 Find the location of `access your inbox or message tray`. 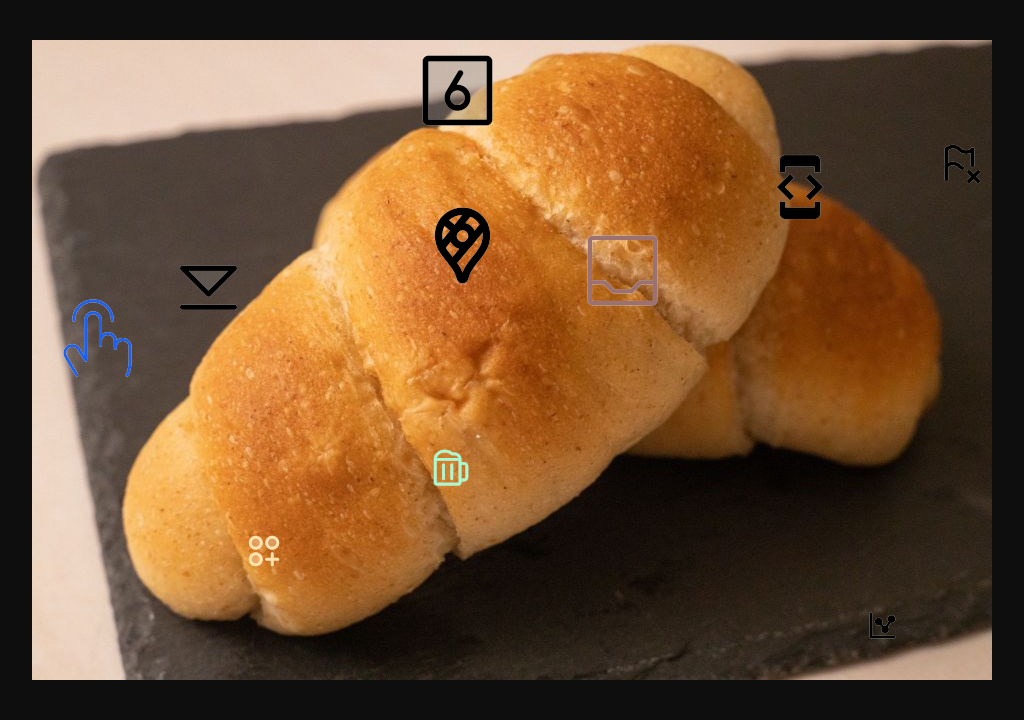

access your inbox or message tray is located at coordinates (622, 270).